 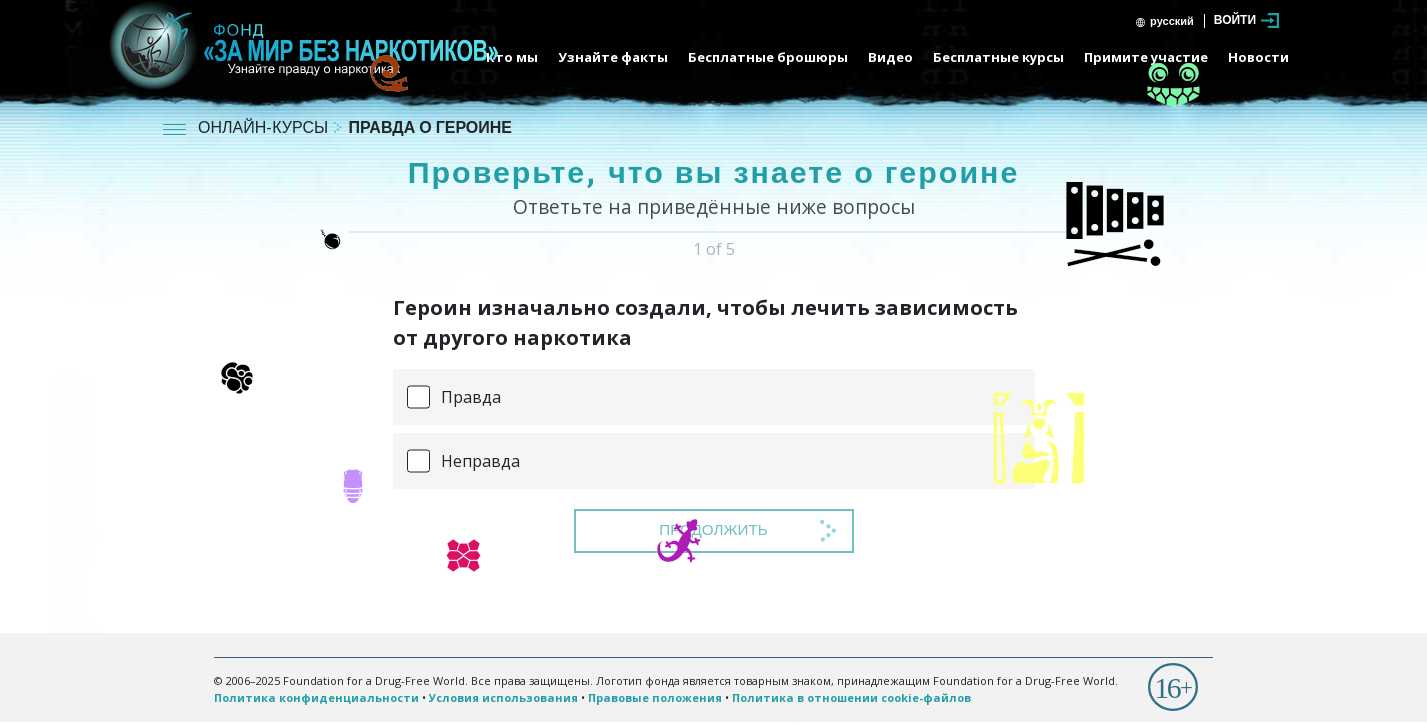 I want to click on decorative geometric pattern element, so click(x=463, y=555).